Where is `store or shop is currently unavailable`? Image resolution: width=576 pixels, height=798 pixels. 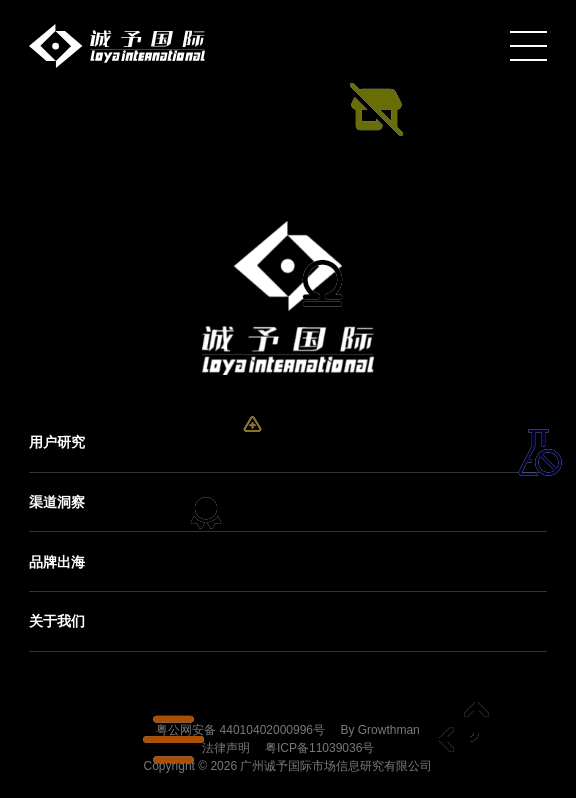
store or shop is currently unavailable is located at coordinates (376, 109).